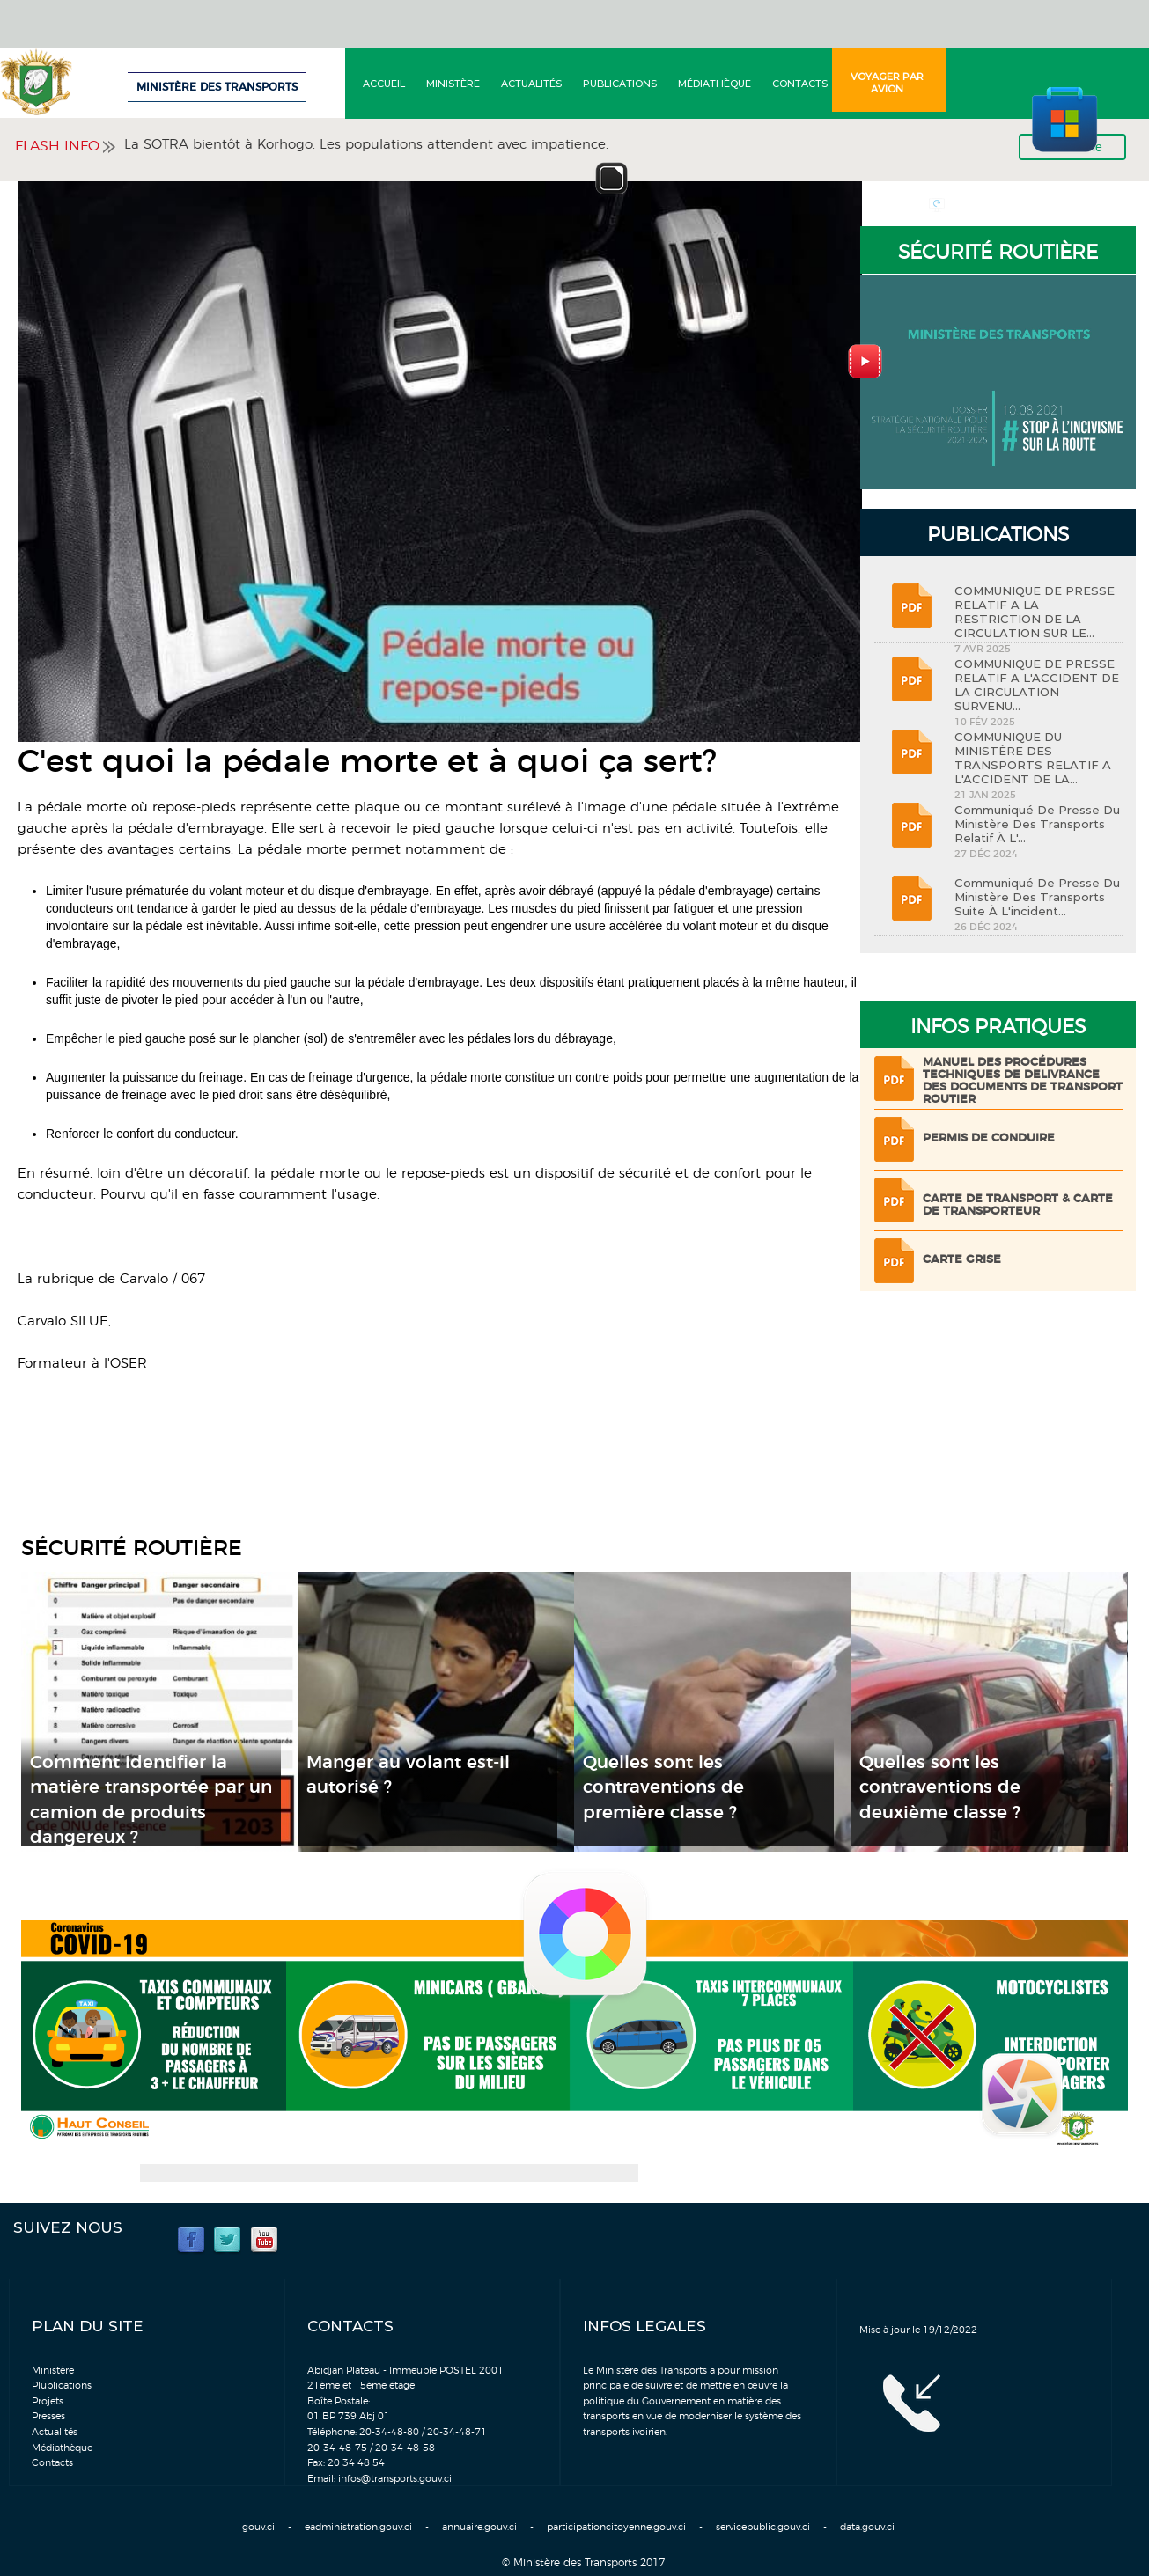  I want to click on open the Microsoft Store app, so click(1064, 121).